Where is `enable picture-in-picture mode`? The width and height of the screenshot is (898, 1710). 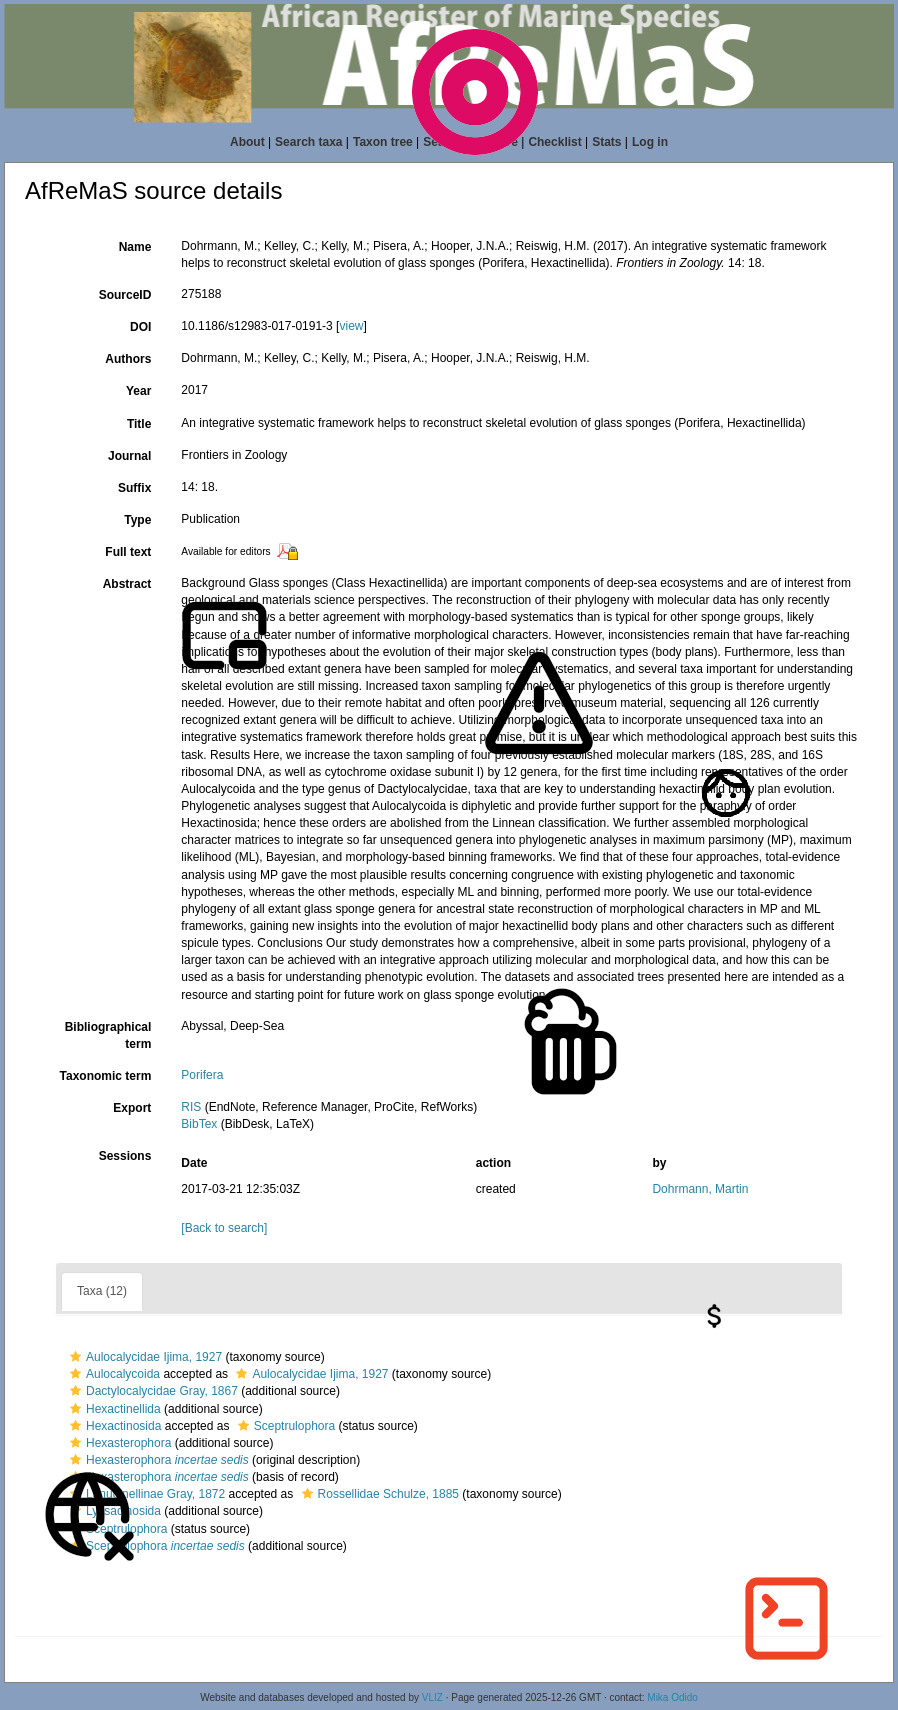
enable picture-in-picture mode is located at coordinates (224, 635).